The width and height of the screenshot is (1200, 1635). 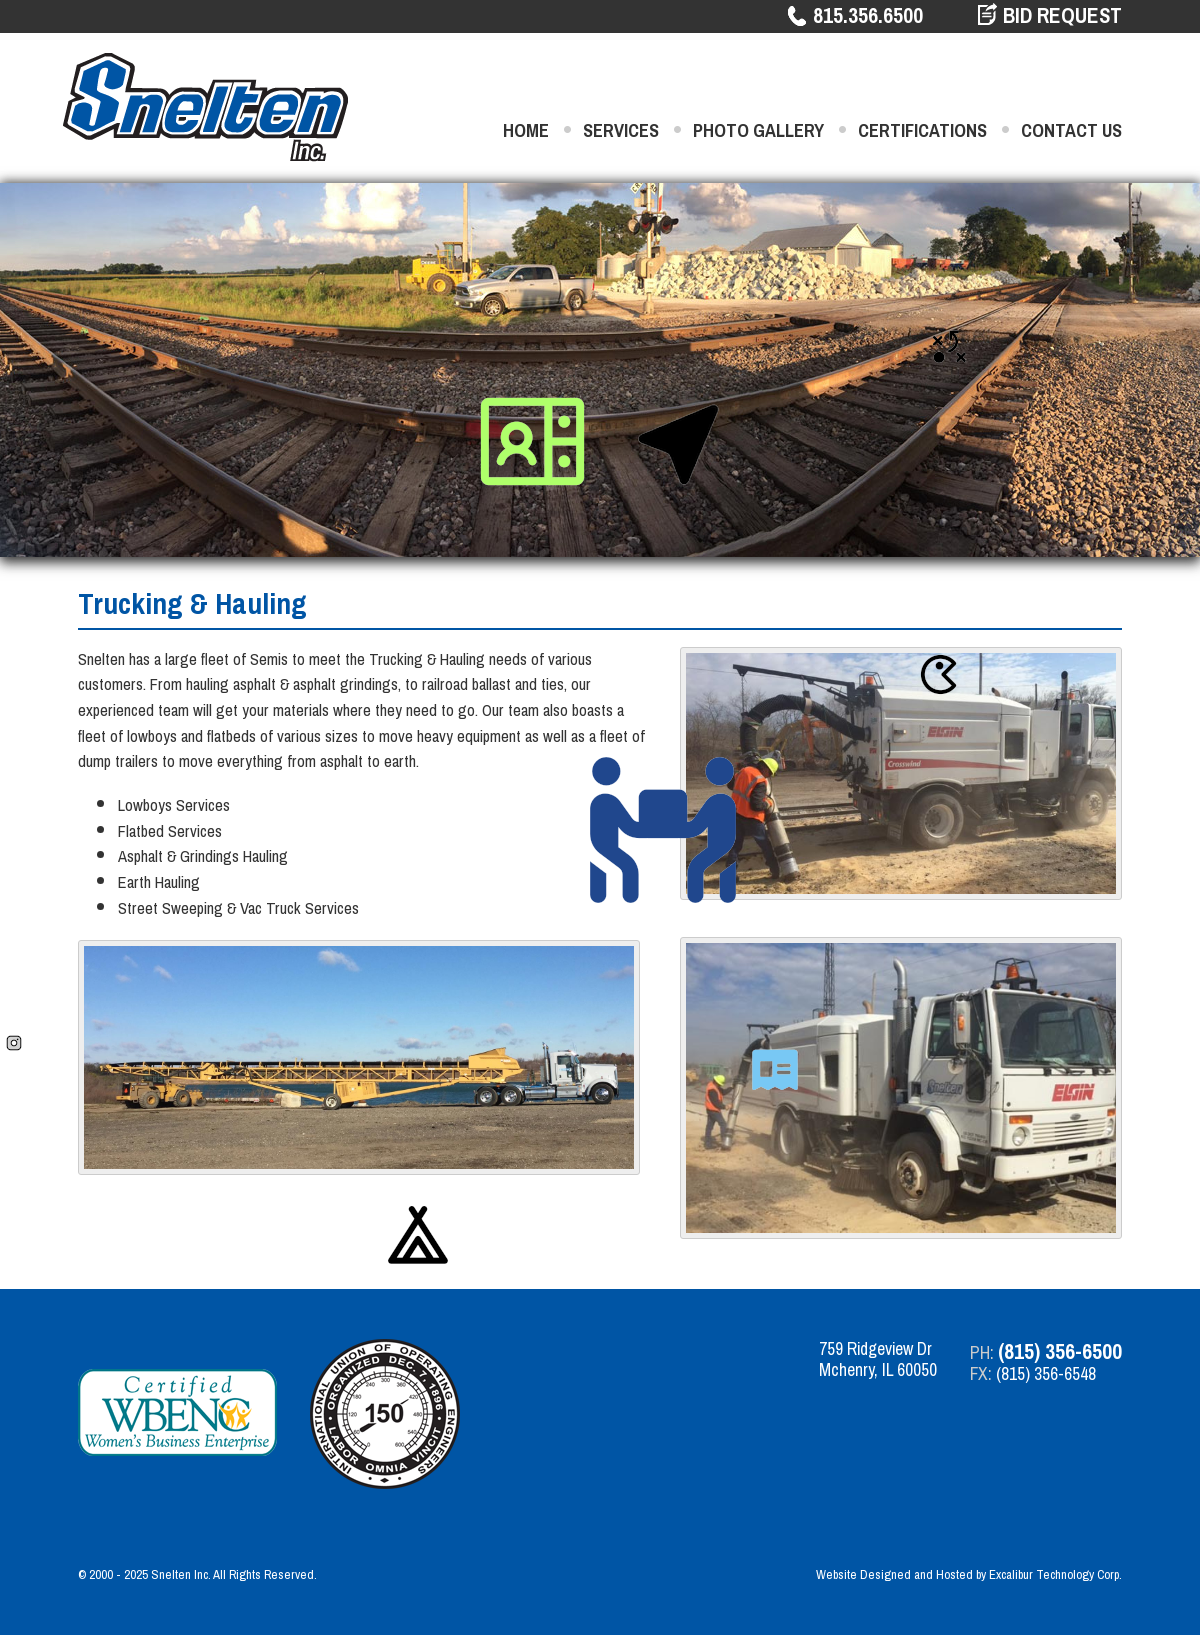 What do you see at coordinates (940, 674) in the screenshot?
I see `launch a retro-style game or arcade app` at bounding box center [940, 674].